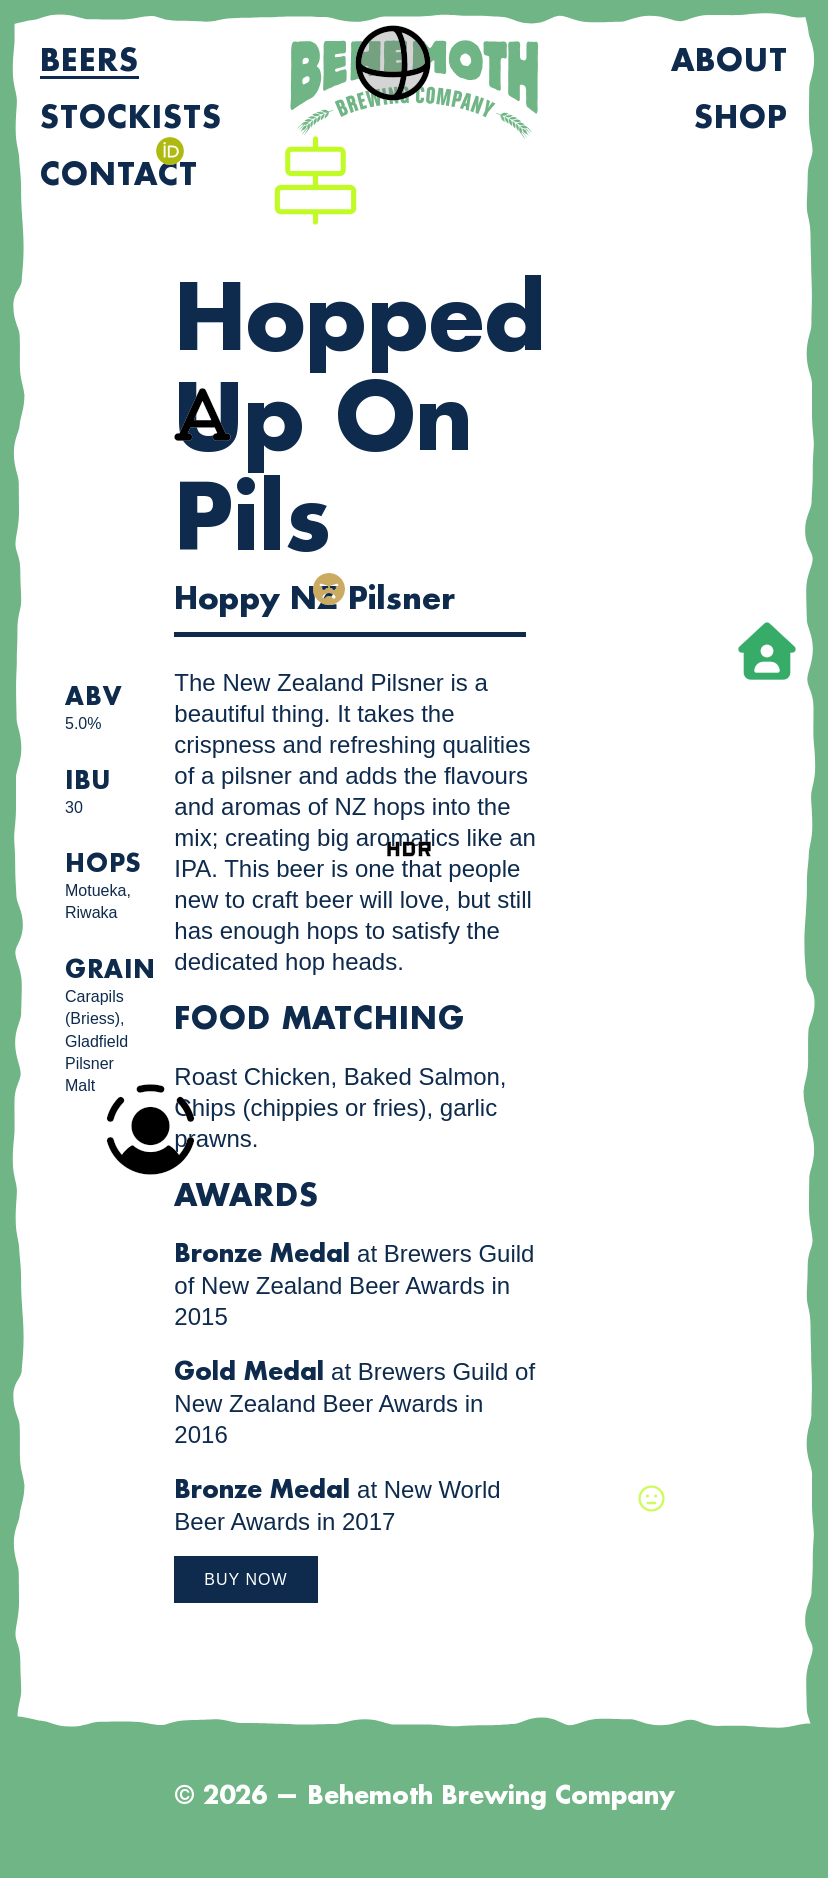 This screenshot has height=1878, width=828. What do you see at coordinates (150, 1129) in the screenshot?
I see `incomplete or pending user profile` at bounding box center [150, 1129].